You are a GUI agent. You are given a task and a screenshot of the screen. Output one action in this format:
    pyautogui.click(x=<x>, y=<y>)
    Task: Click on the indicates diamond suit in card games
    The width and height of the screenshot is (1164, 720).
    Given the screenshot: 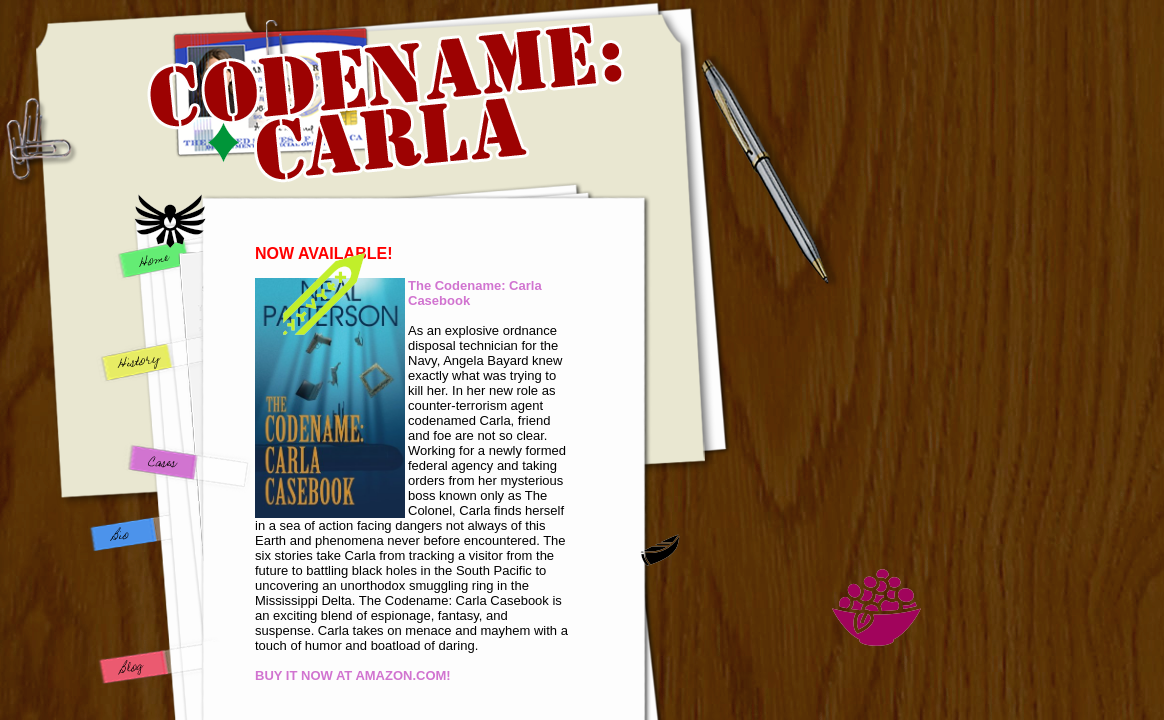 What is the action you would take?
    pyautogui.click(x=223, y=142)
    